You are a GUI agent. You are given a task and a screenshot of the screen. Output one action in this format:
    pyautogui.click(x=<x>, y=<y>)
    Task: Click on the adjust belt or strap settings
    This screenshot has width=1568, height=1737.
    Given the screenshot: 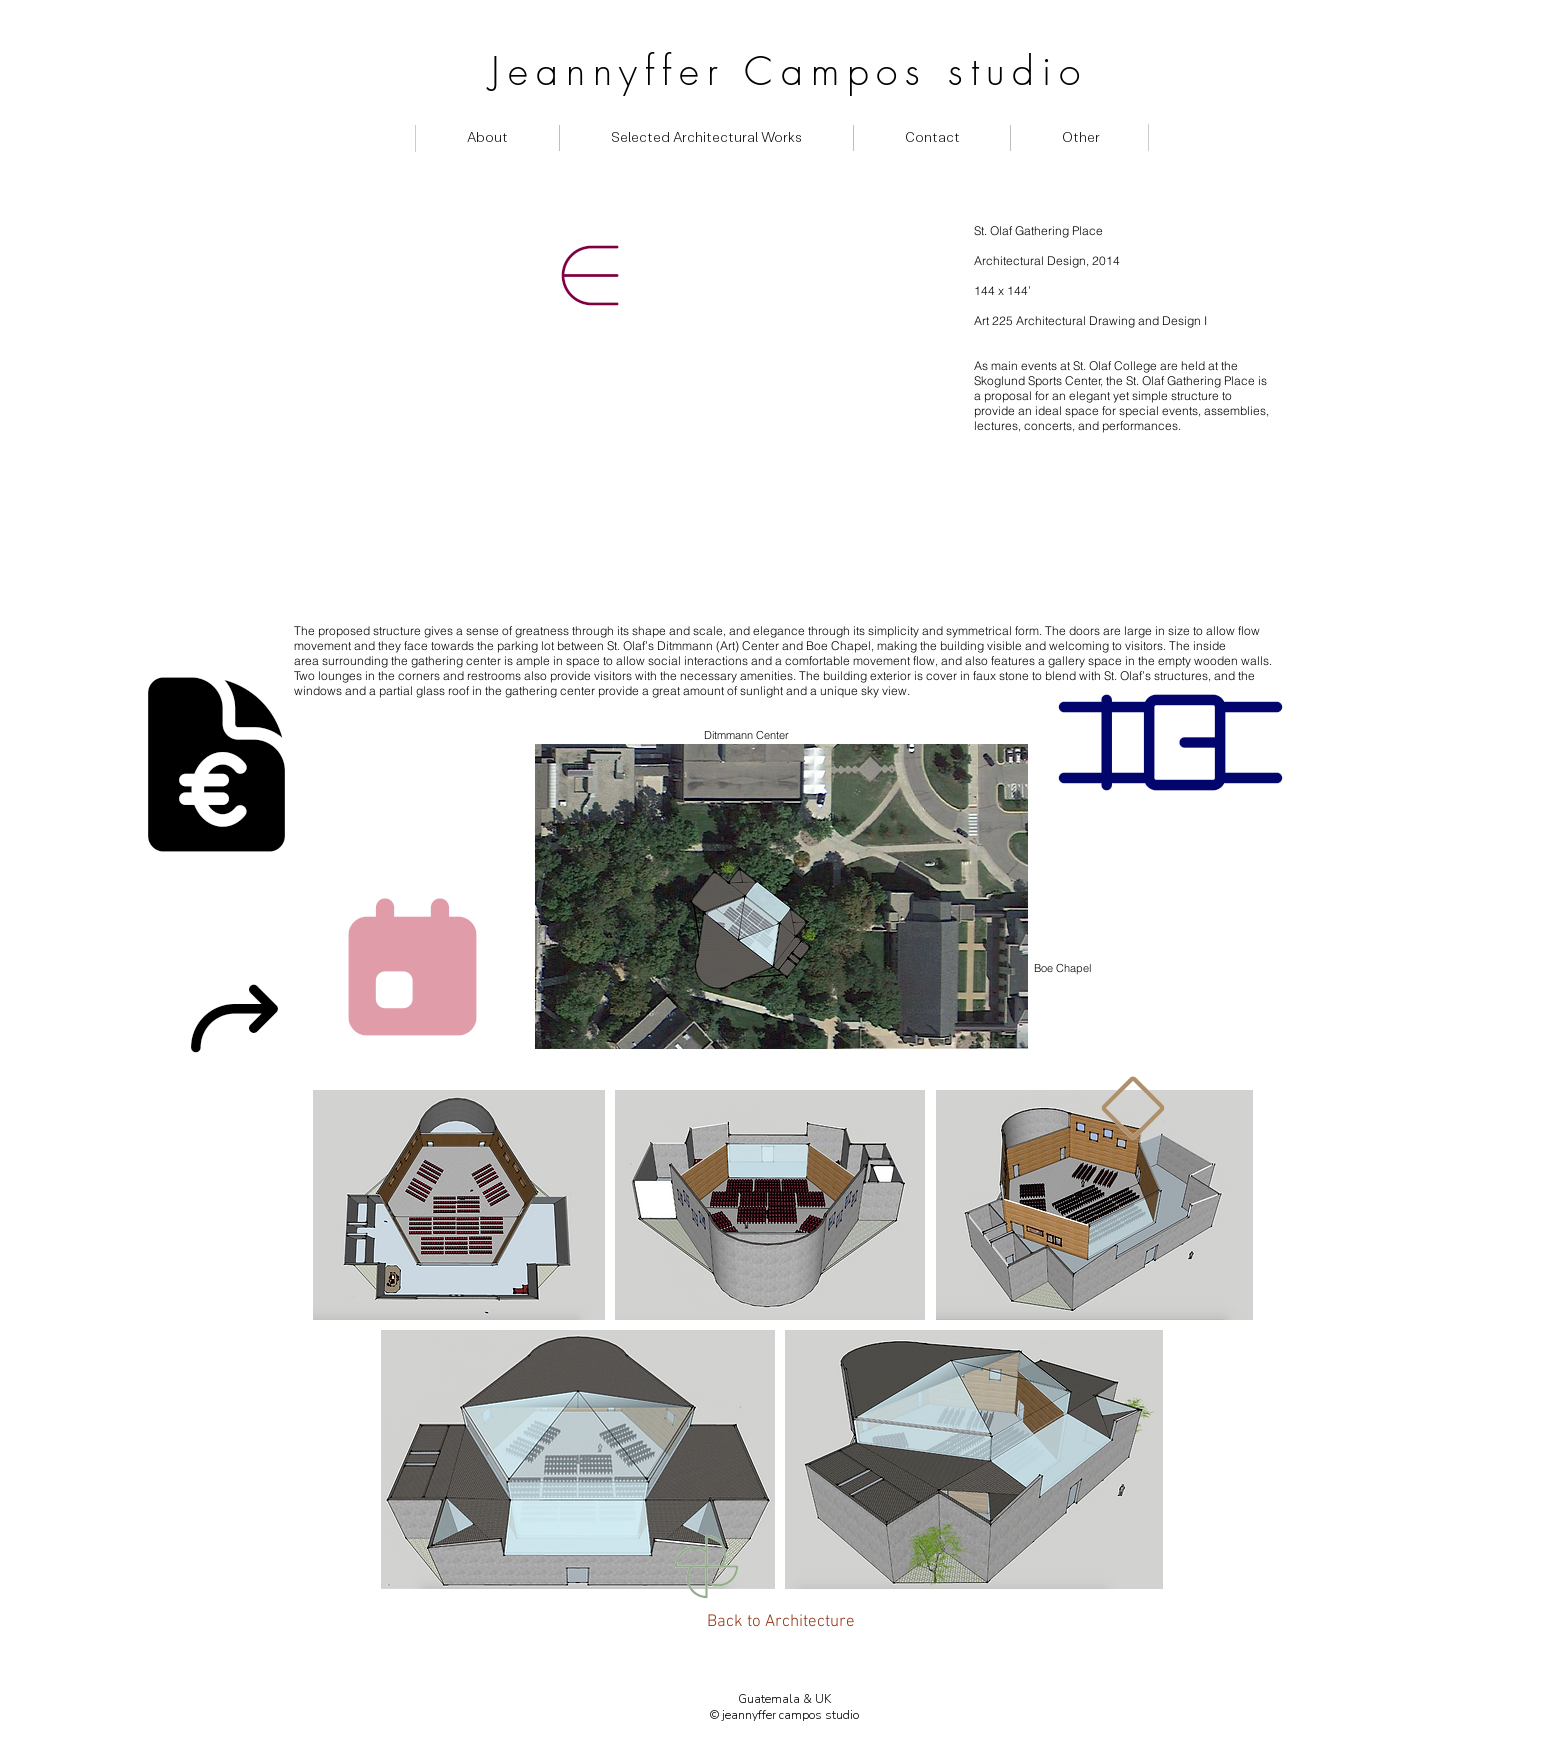 What is the action you would take?
    pyautogui.click(x=1170, y=742)
    